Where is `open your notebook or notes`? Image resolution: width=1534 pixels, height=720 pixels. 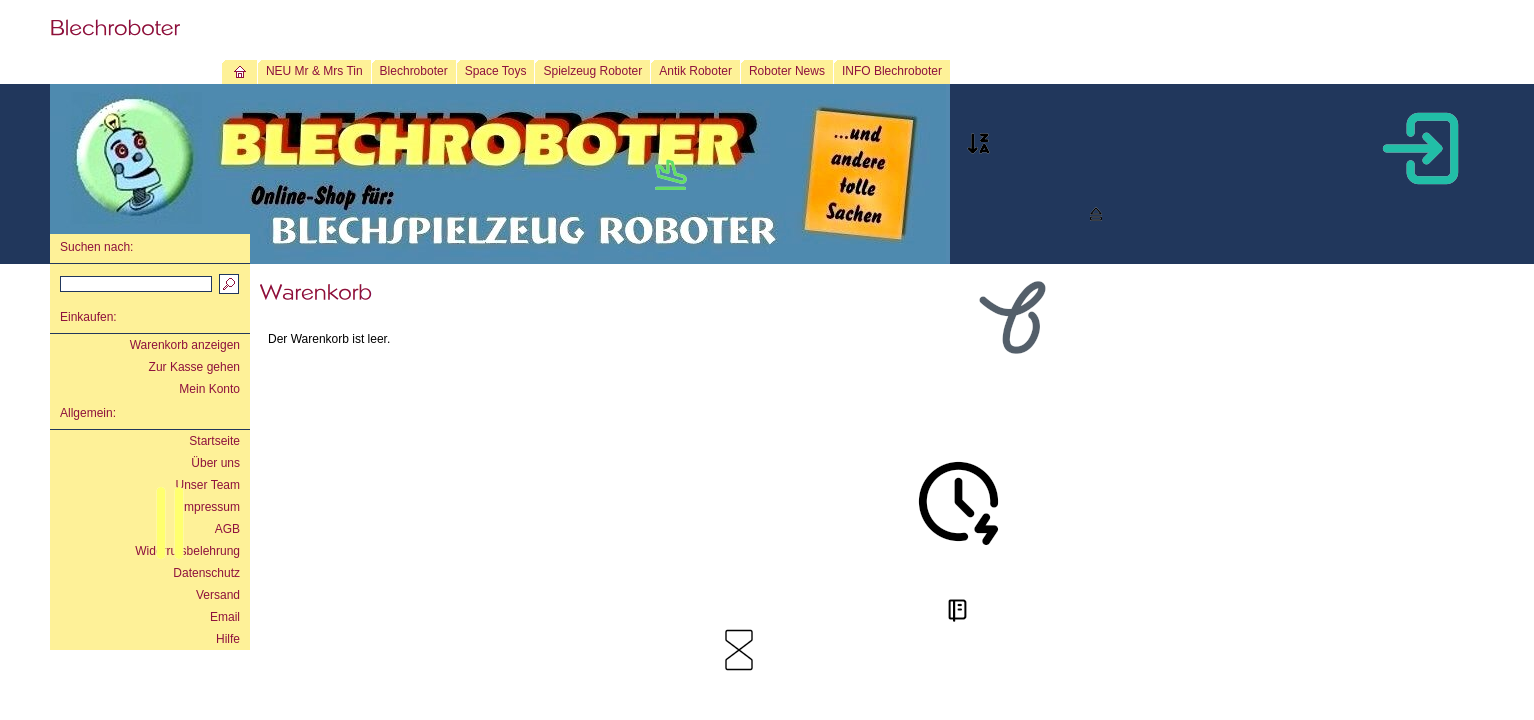
open your notebook or notes is located at coordinates (957, 609).